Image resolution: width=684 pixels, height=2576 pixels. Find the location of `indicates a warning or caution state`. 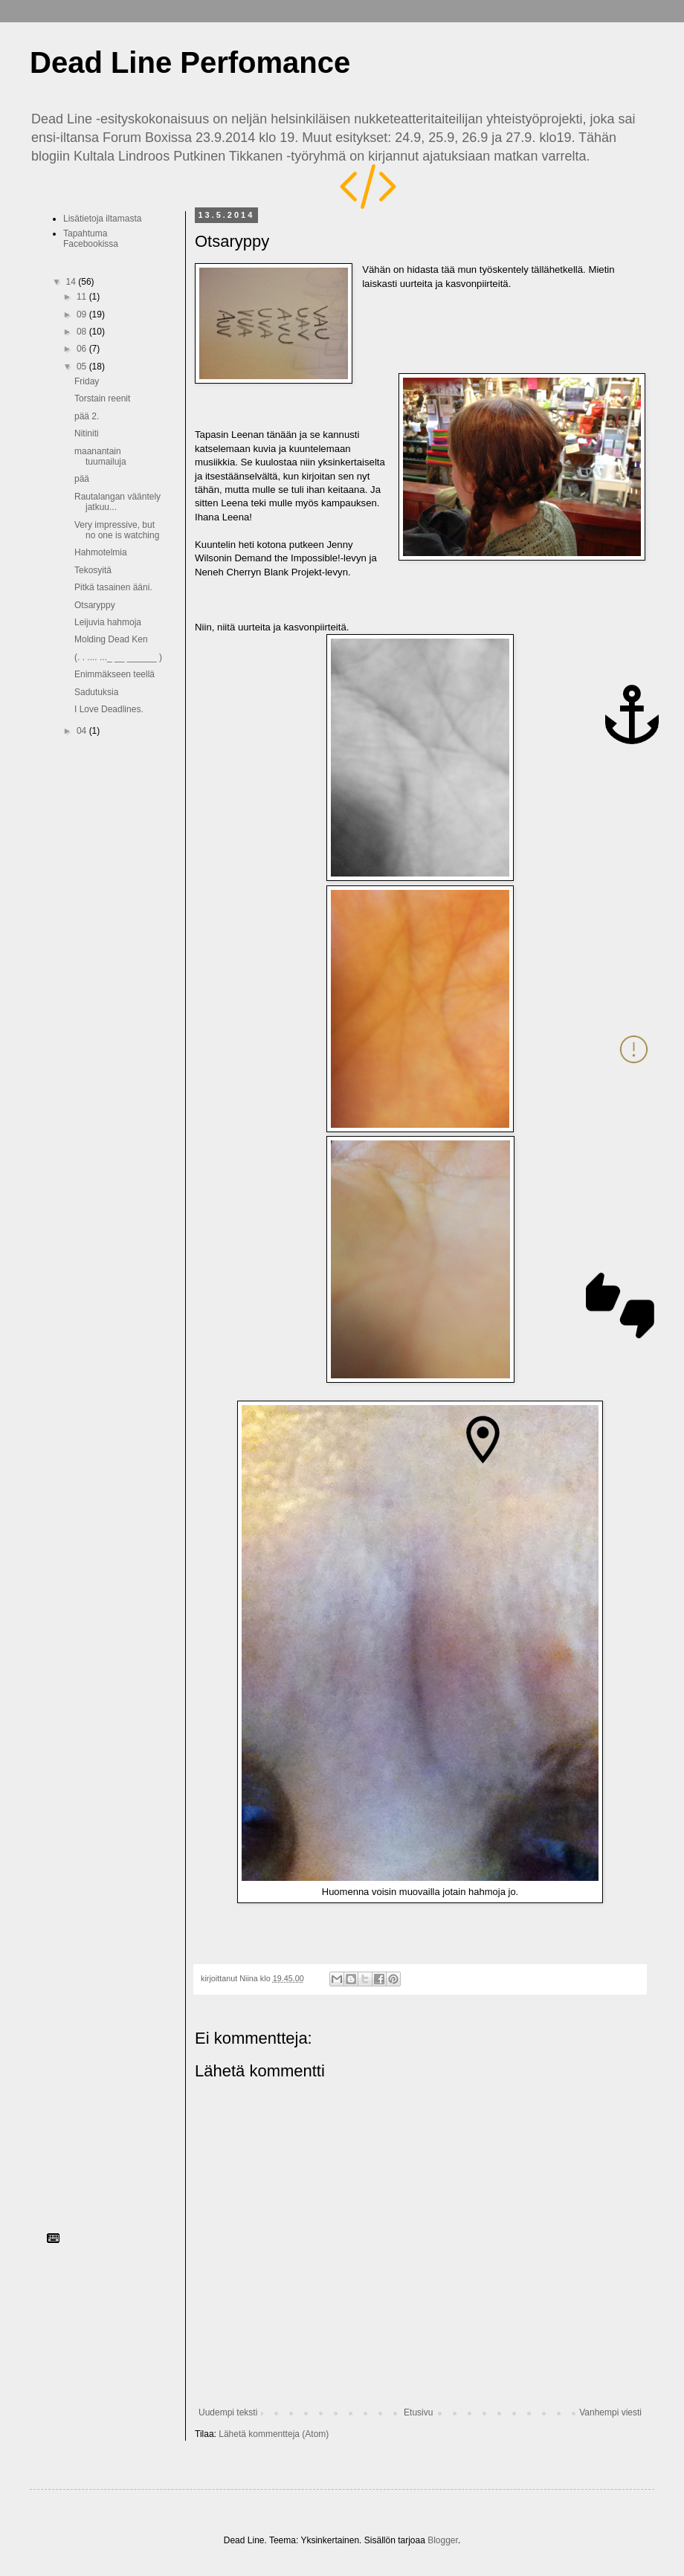

indicates a warning or caution state is located at coordinates (633, 1049).